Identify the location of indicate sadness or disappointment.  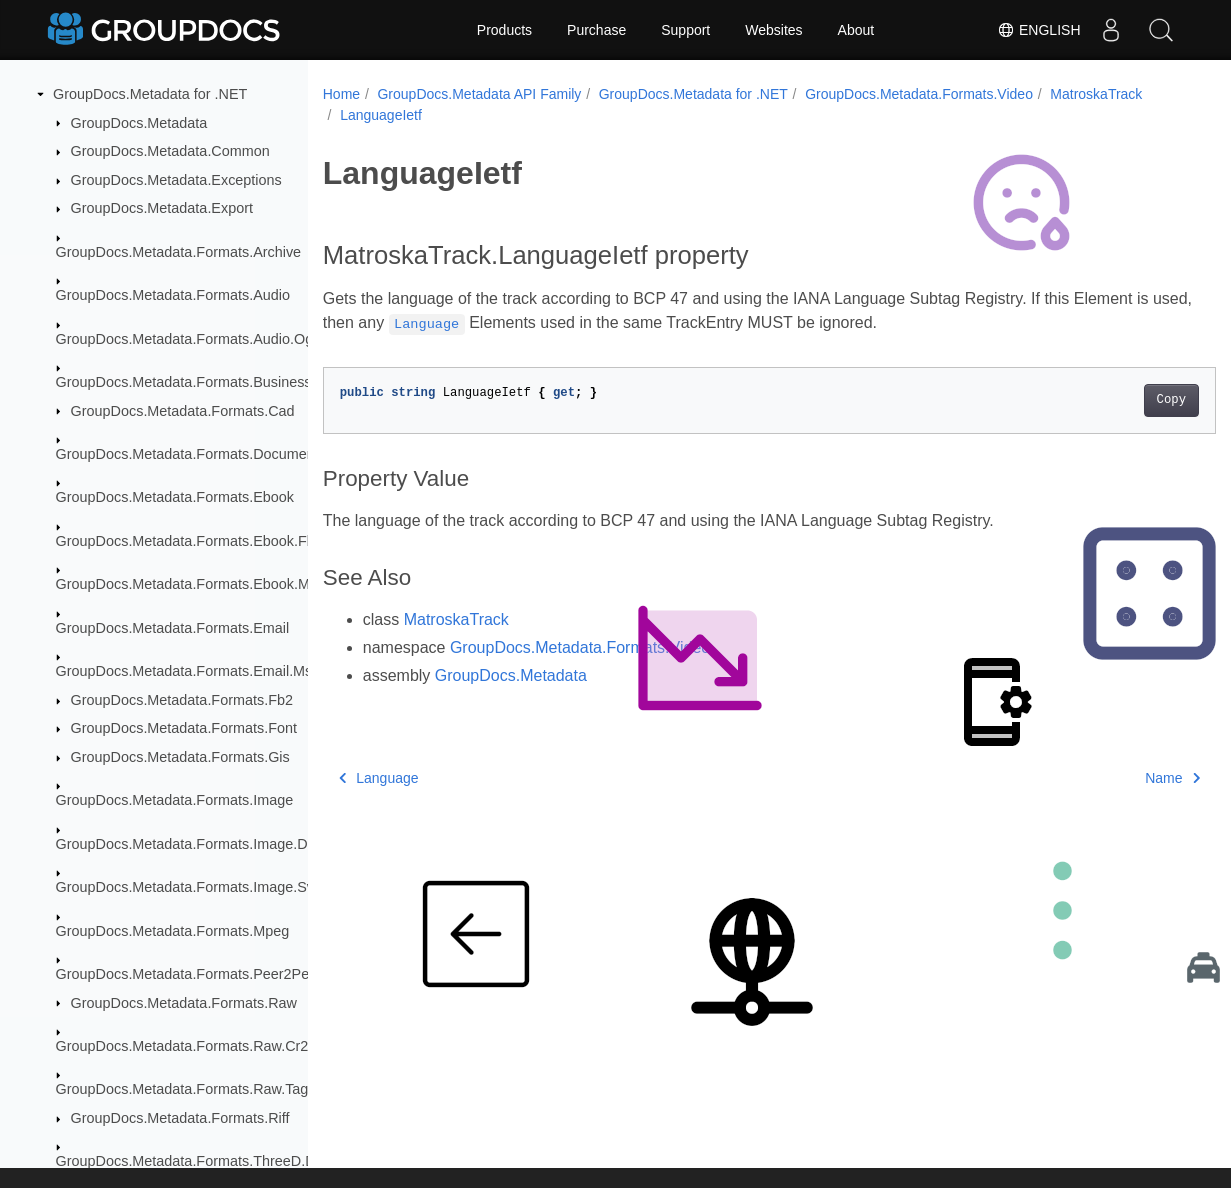
(1021, 202).